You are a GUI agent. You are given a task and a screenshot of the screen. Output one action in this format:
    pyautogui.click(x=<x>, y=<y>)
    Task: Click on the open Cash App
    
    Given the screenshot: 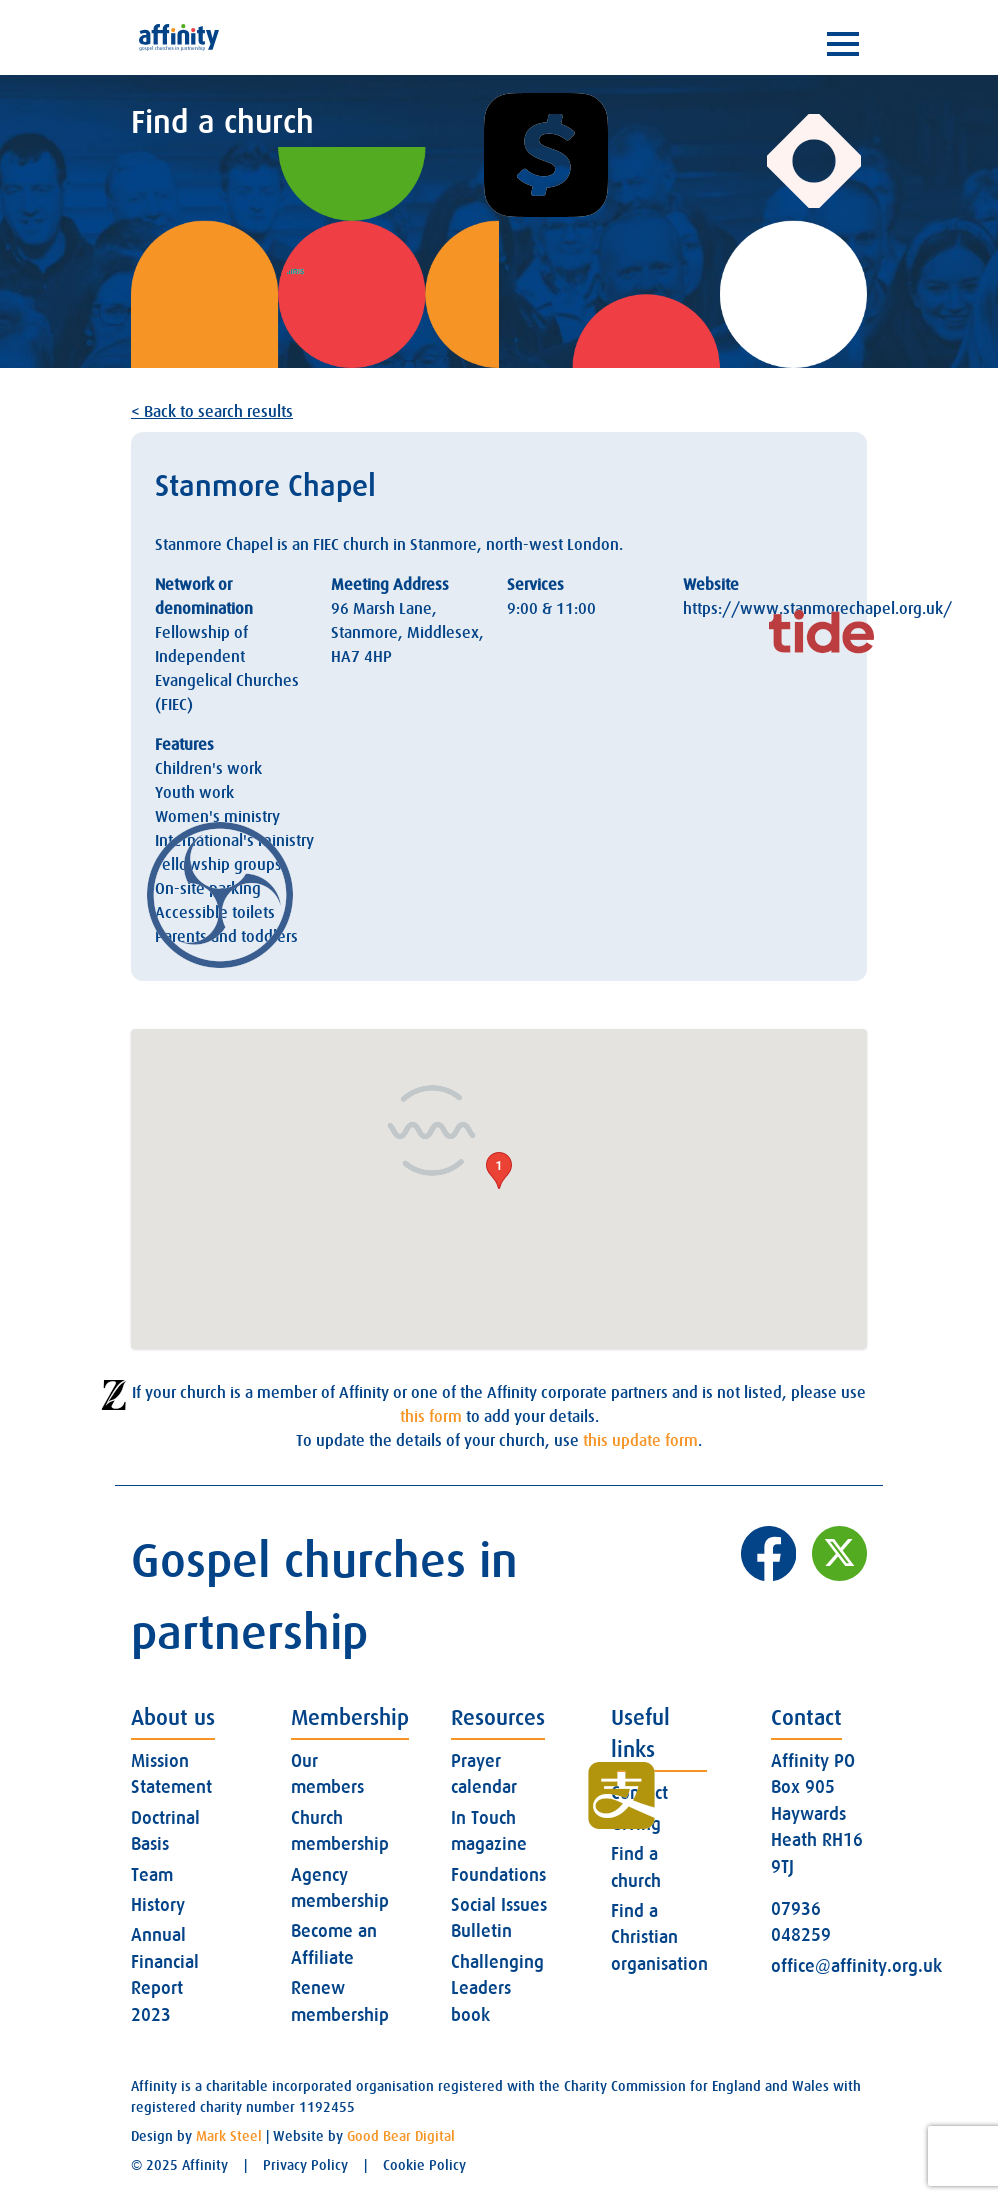 What is the action you would take?
    pyautogui.click(x=546, y=155)
    